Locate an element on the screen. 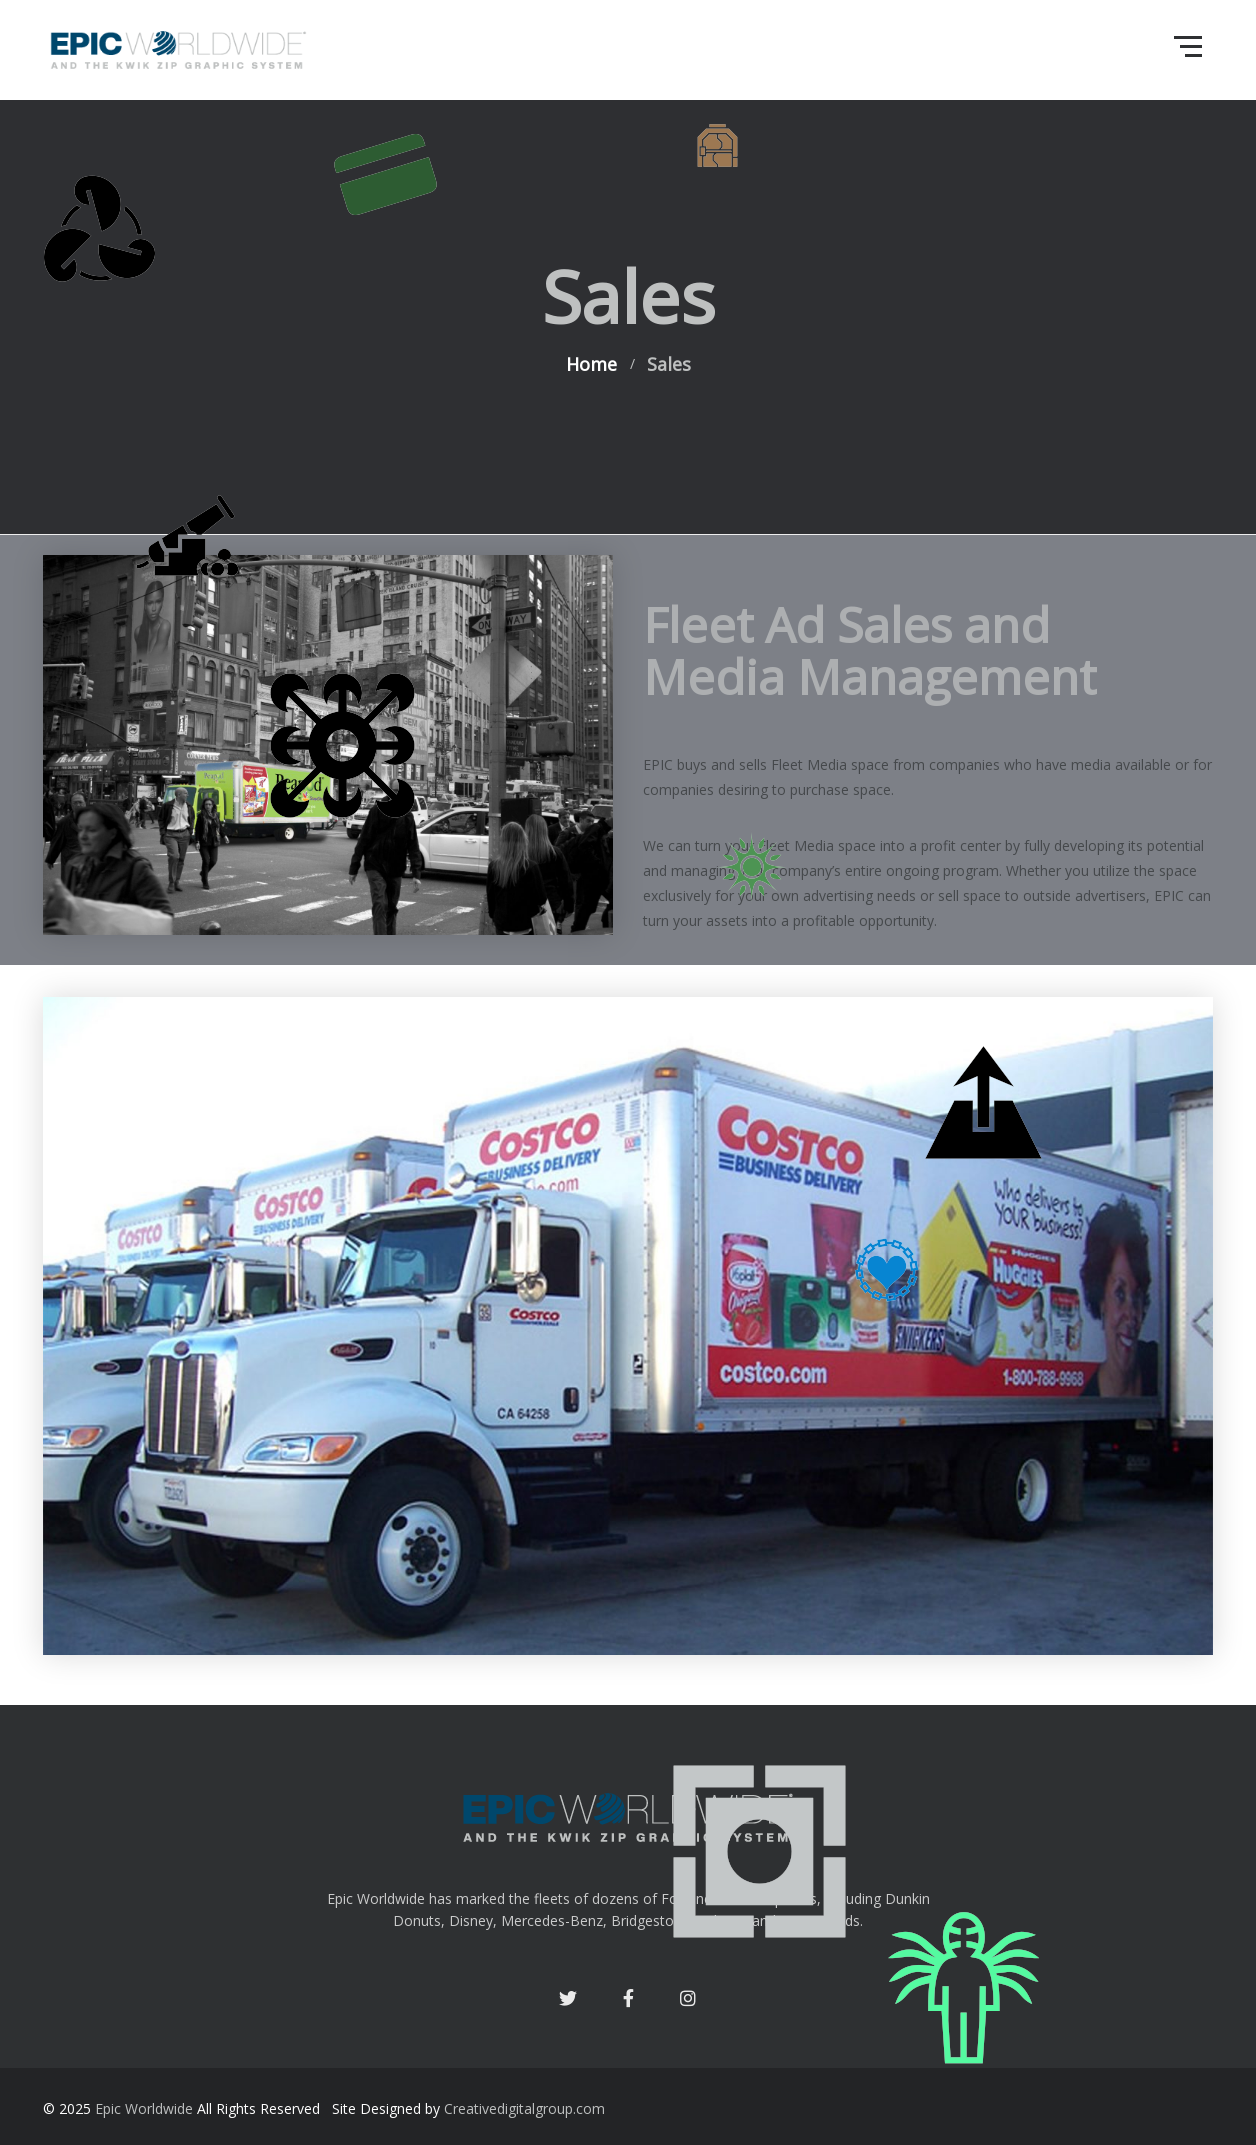 This screenshot has height=2145, width=1256. collect or view shell items in game inventory is located at coordinates (99, 231).